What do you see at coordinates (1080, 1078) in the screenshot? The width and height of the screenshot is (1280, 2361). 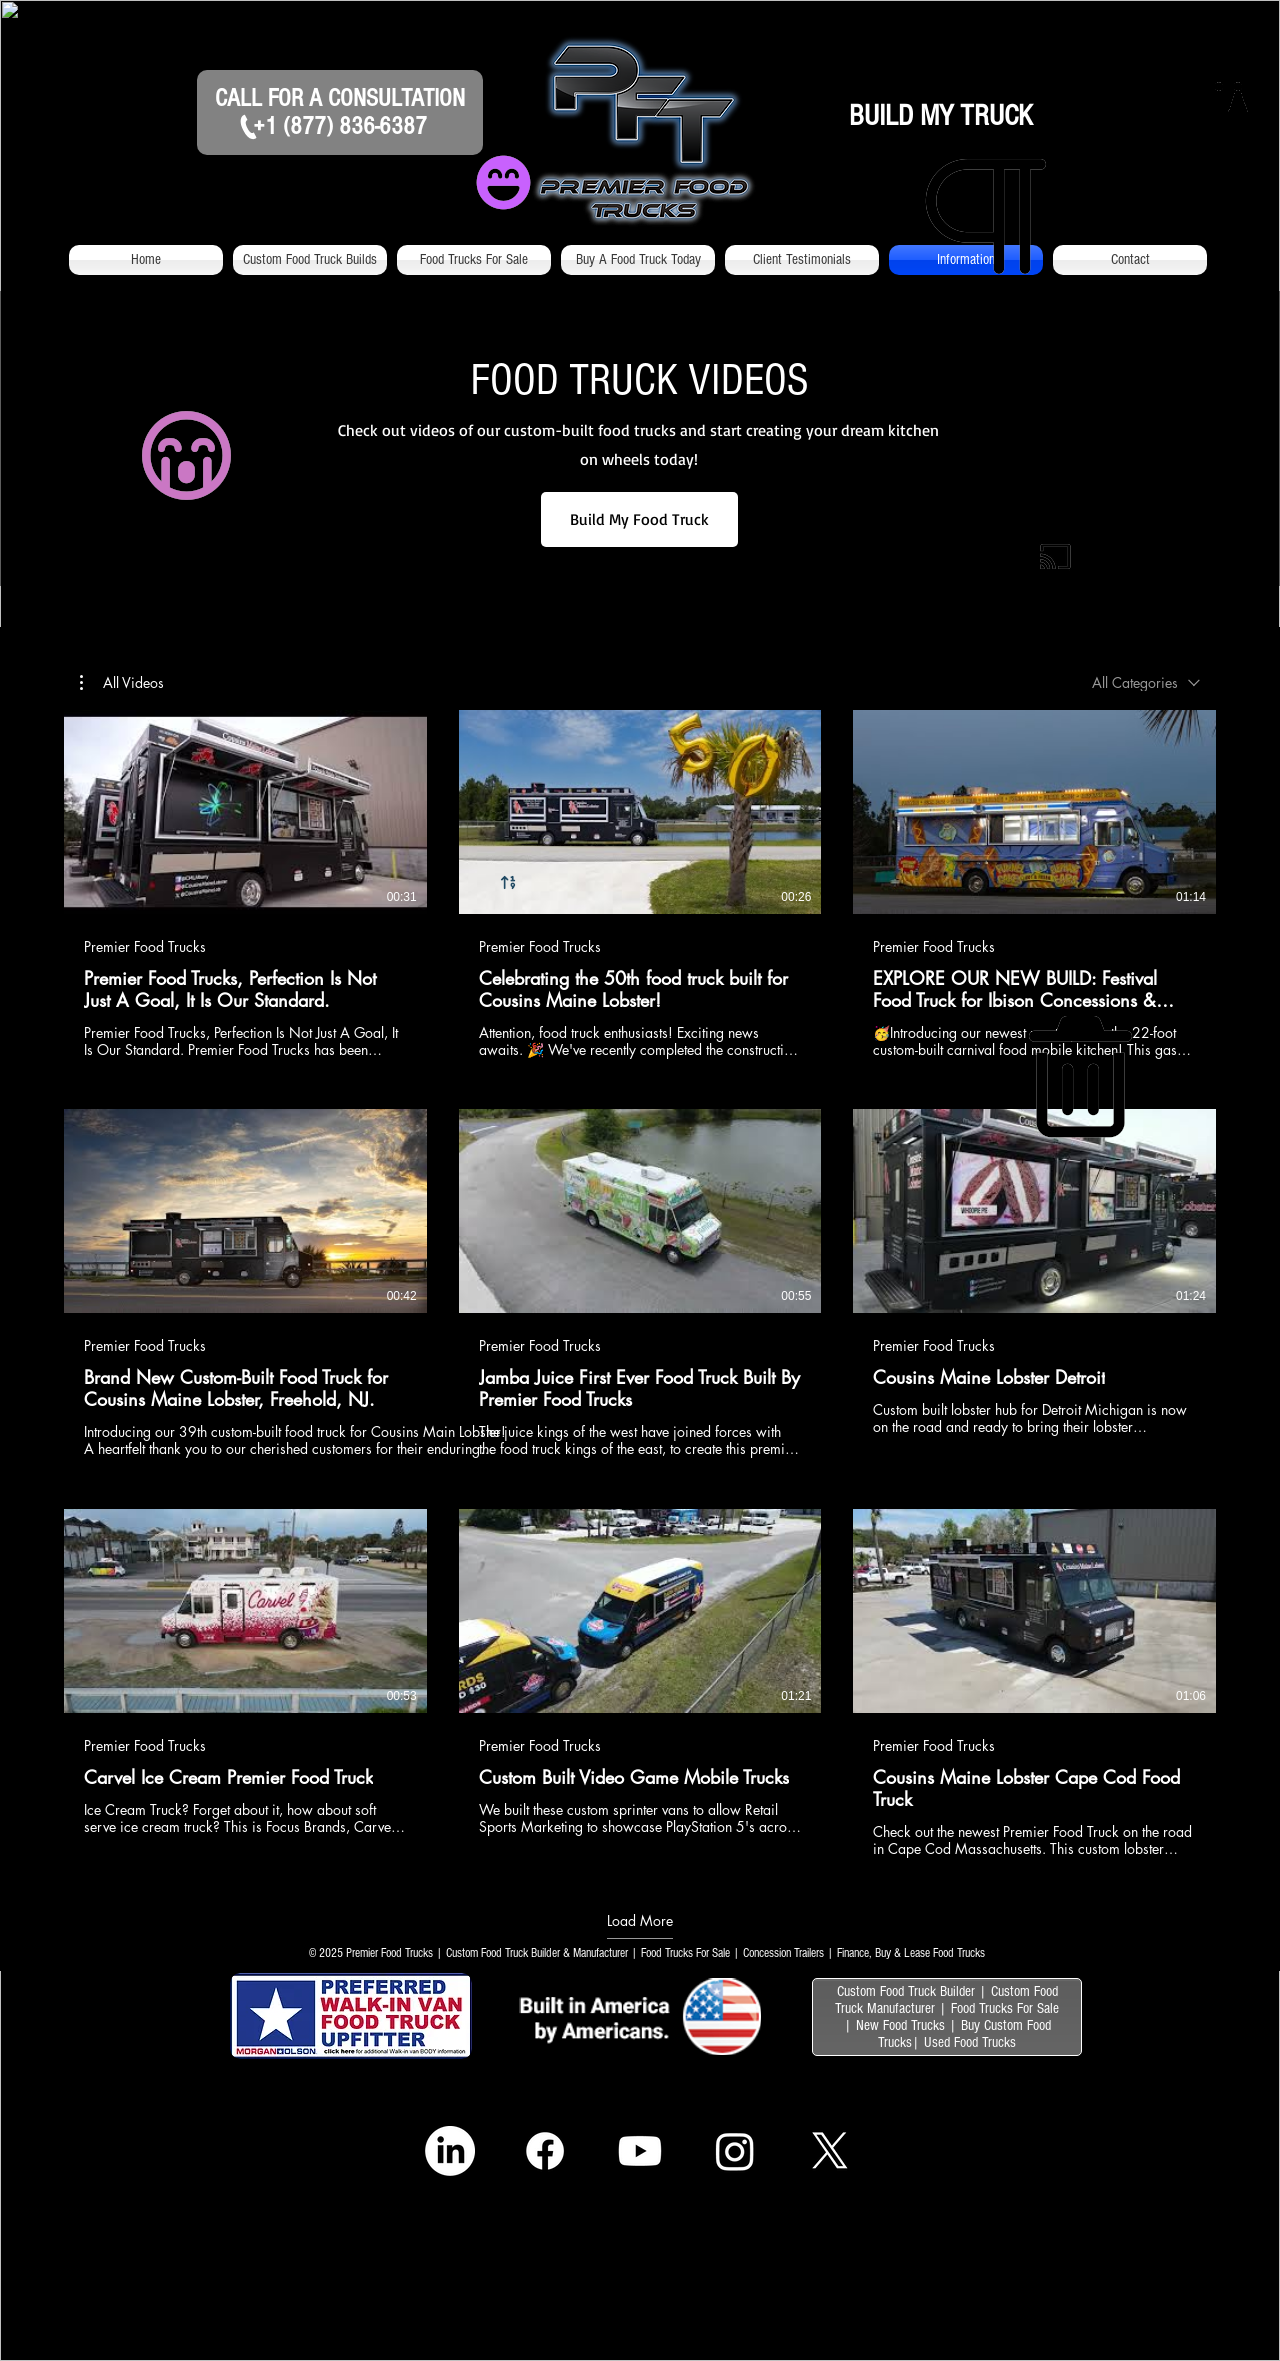 I see `delete selected item` at bounding box center [1080, 1078].